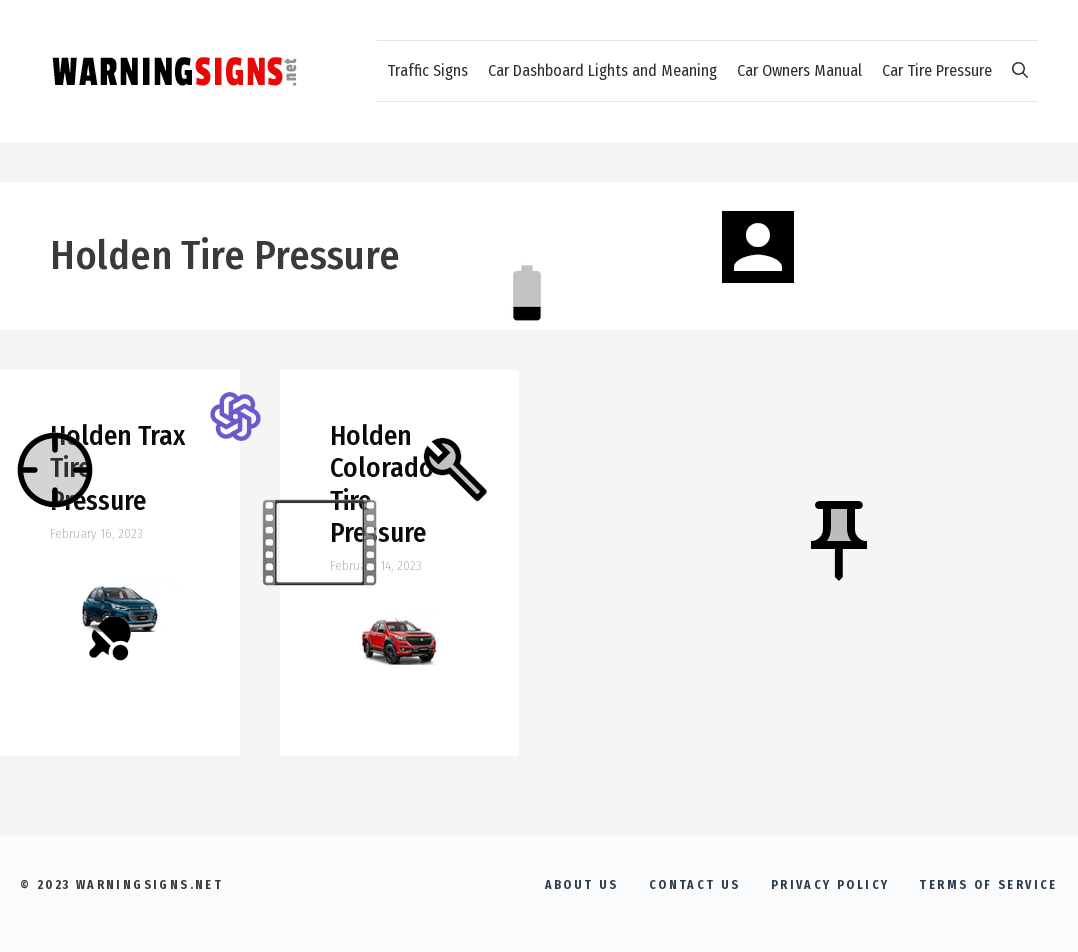 The height and width of the screenshot is (952, 1078). I want to click on view your account profile, so click(758, 247).